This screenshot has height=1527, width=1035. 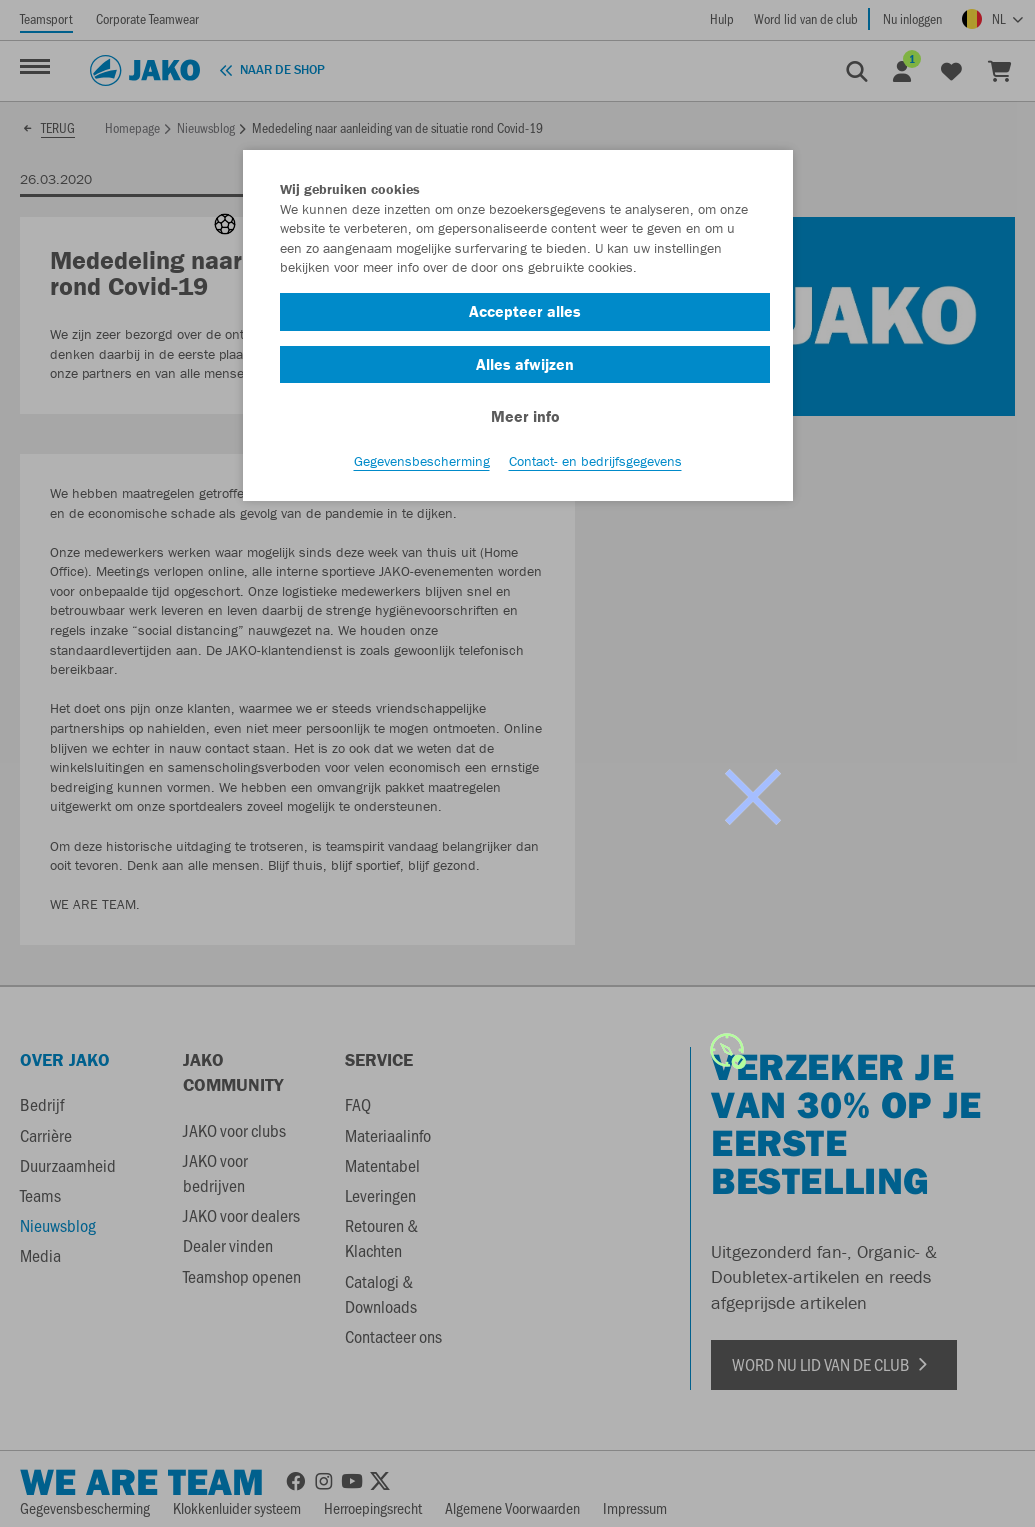 What do you see at coordinates (753, 797) in the screenshot?
I see `close the current window or tab` at bounding box center [753, 797].